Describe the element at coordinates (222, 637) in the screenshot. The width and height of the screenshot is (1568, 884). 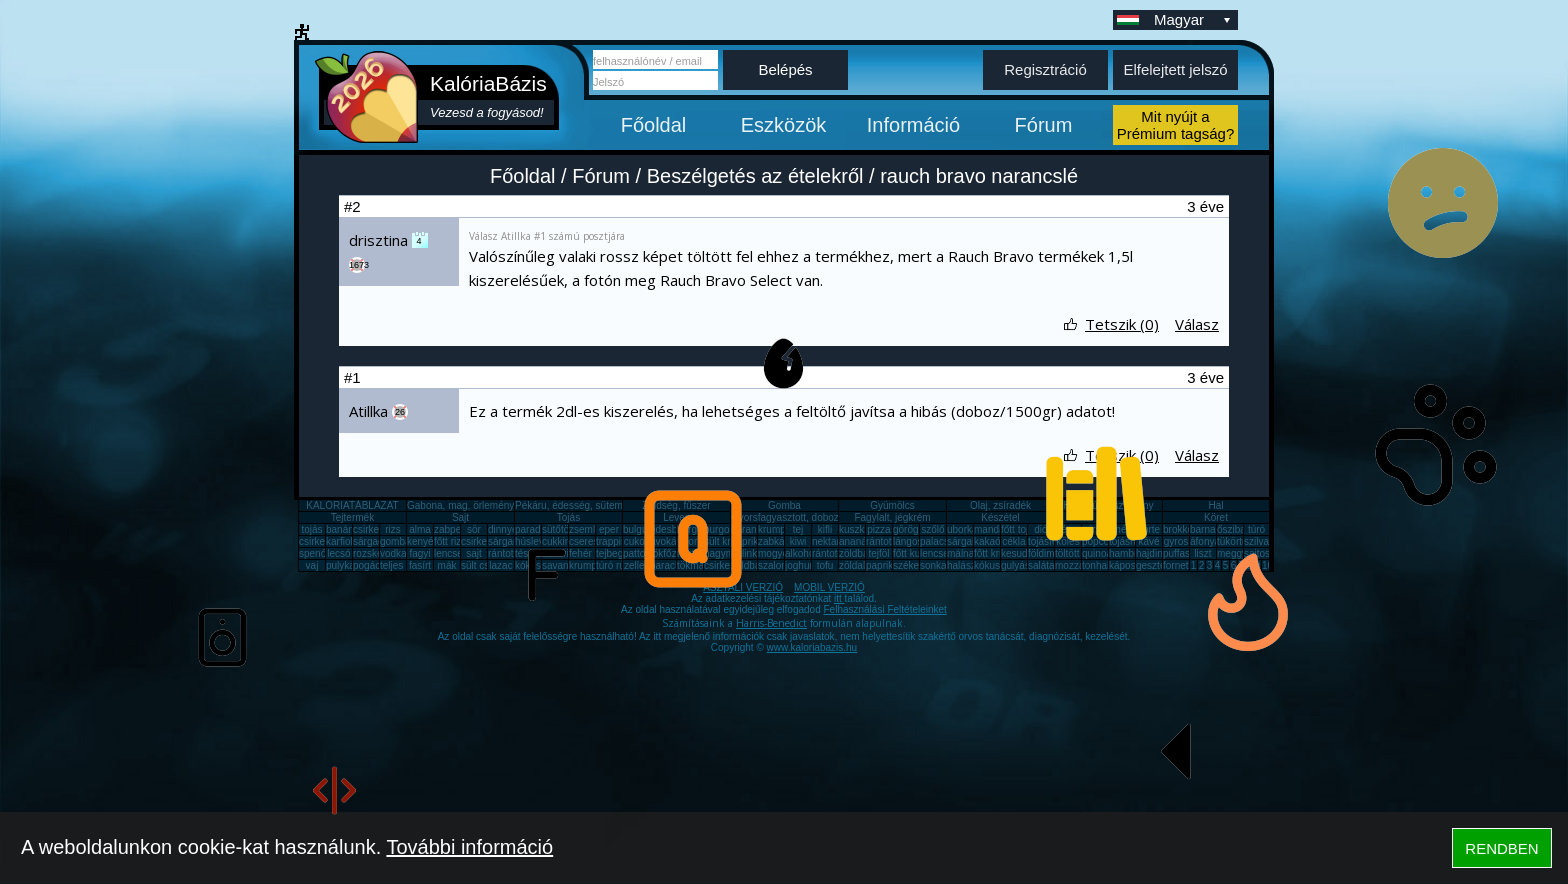
I see `adjust speaker or audio output settings` at that location.